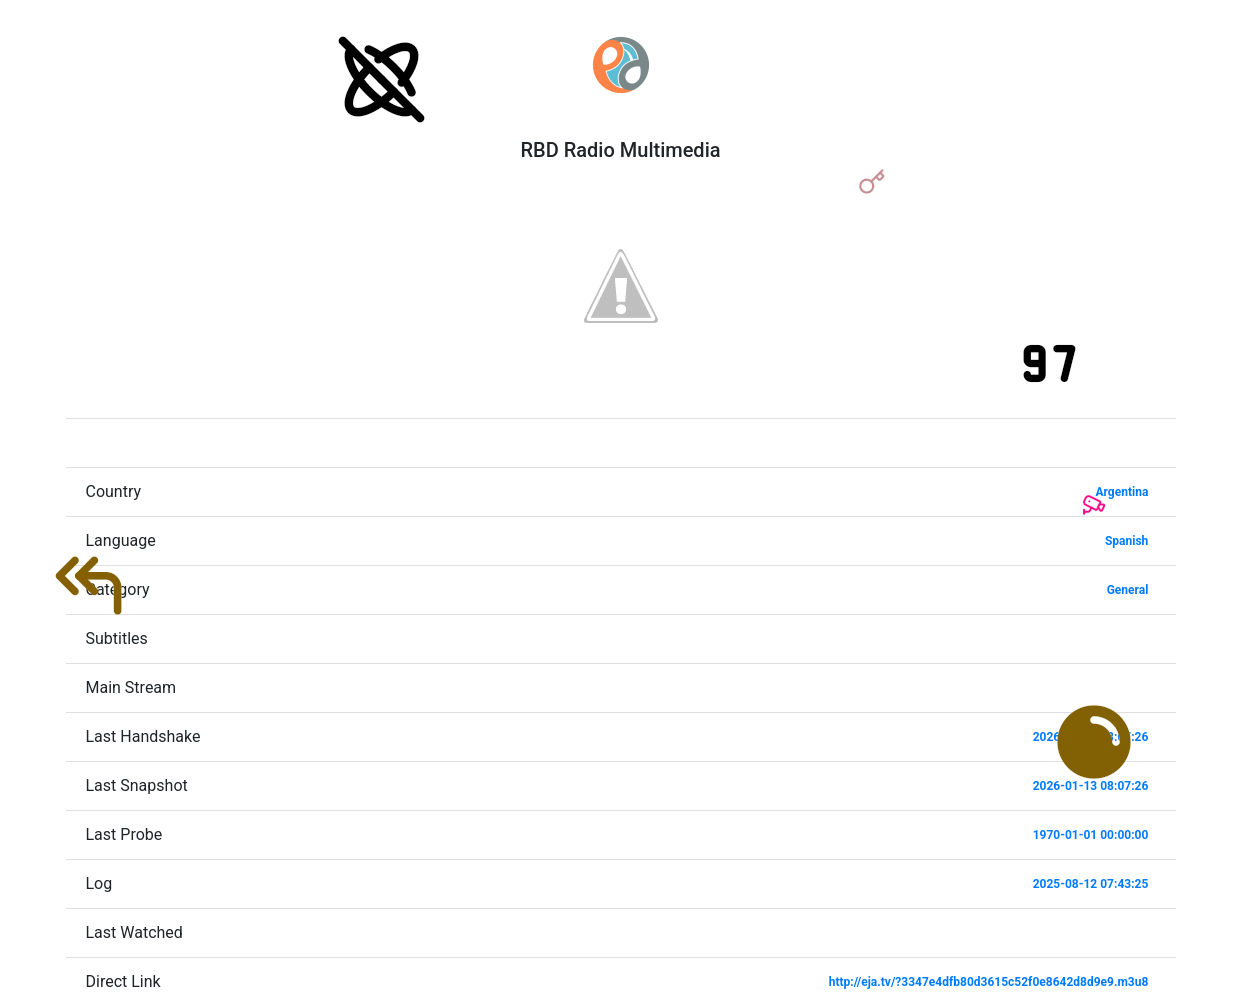 The image size is (1241, 1006). I want to click on access security camera feed, so click(1094, 504).